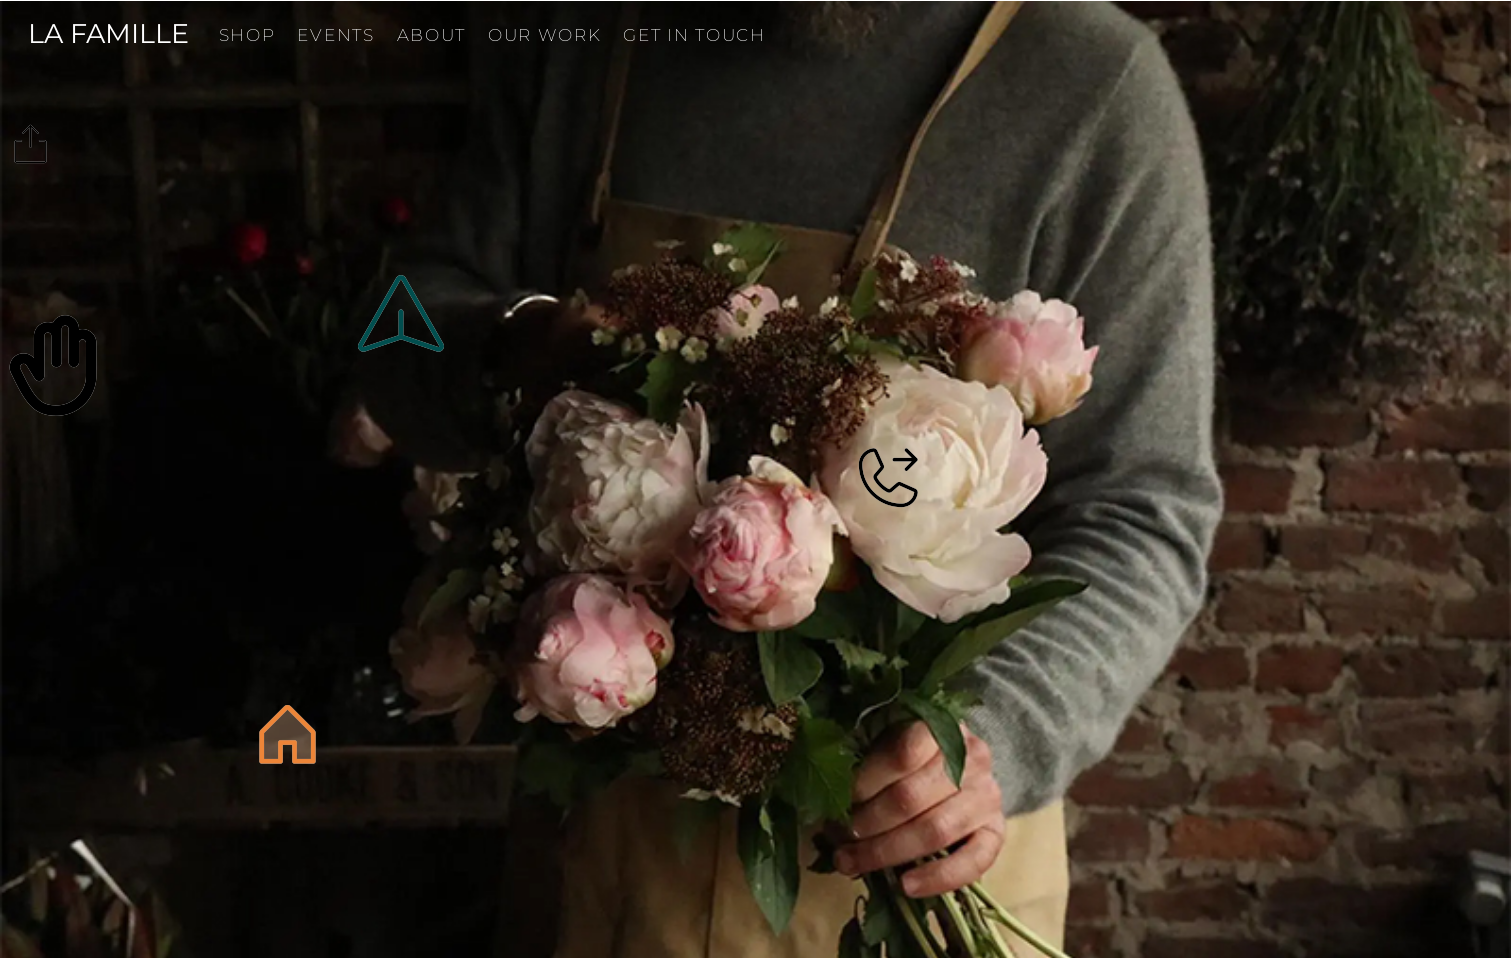  What do you see at coordinates (56, 365) in the screenshot?
I see `stop or pause an action` at bounding box center [56, 365].